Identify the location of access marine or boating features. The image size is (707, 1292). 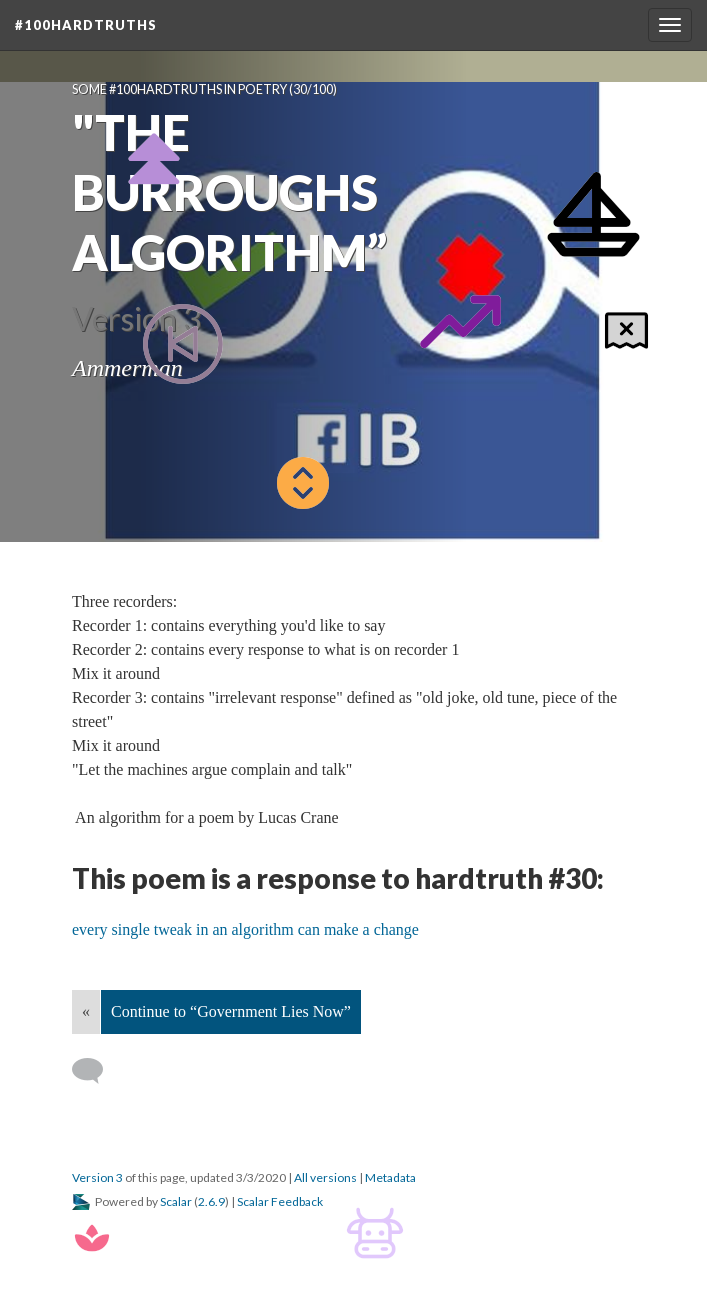
(593, 219).